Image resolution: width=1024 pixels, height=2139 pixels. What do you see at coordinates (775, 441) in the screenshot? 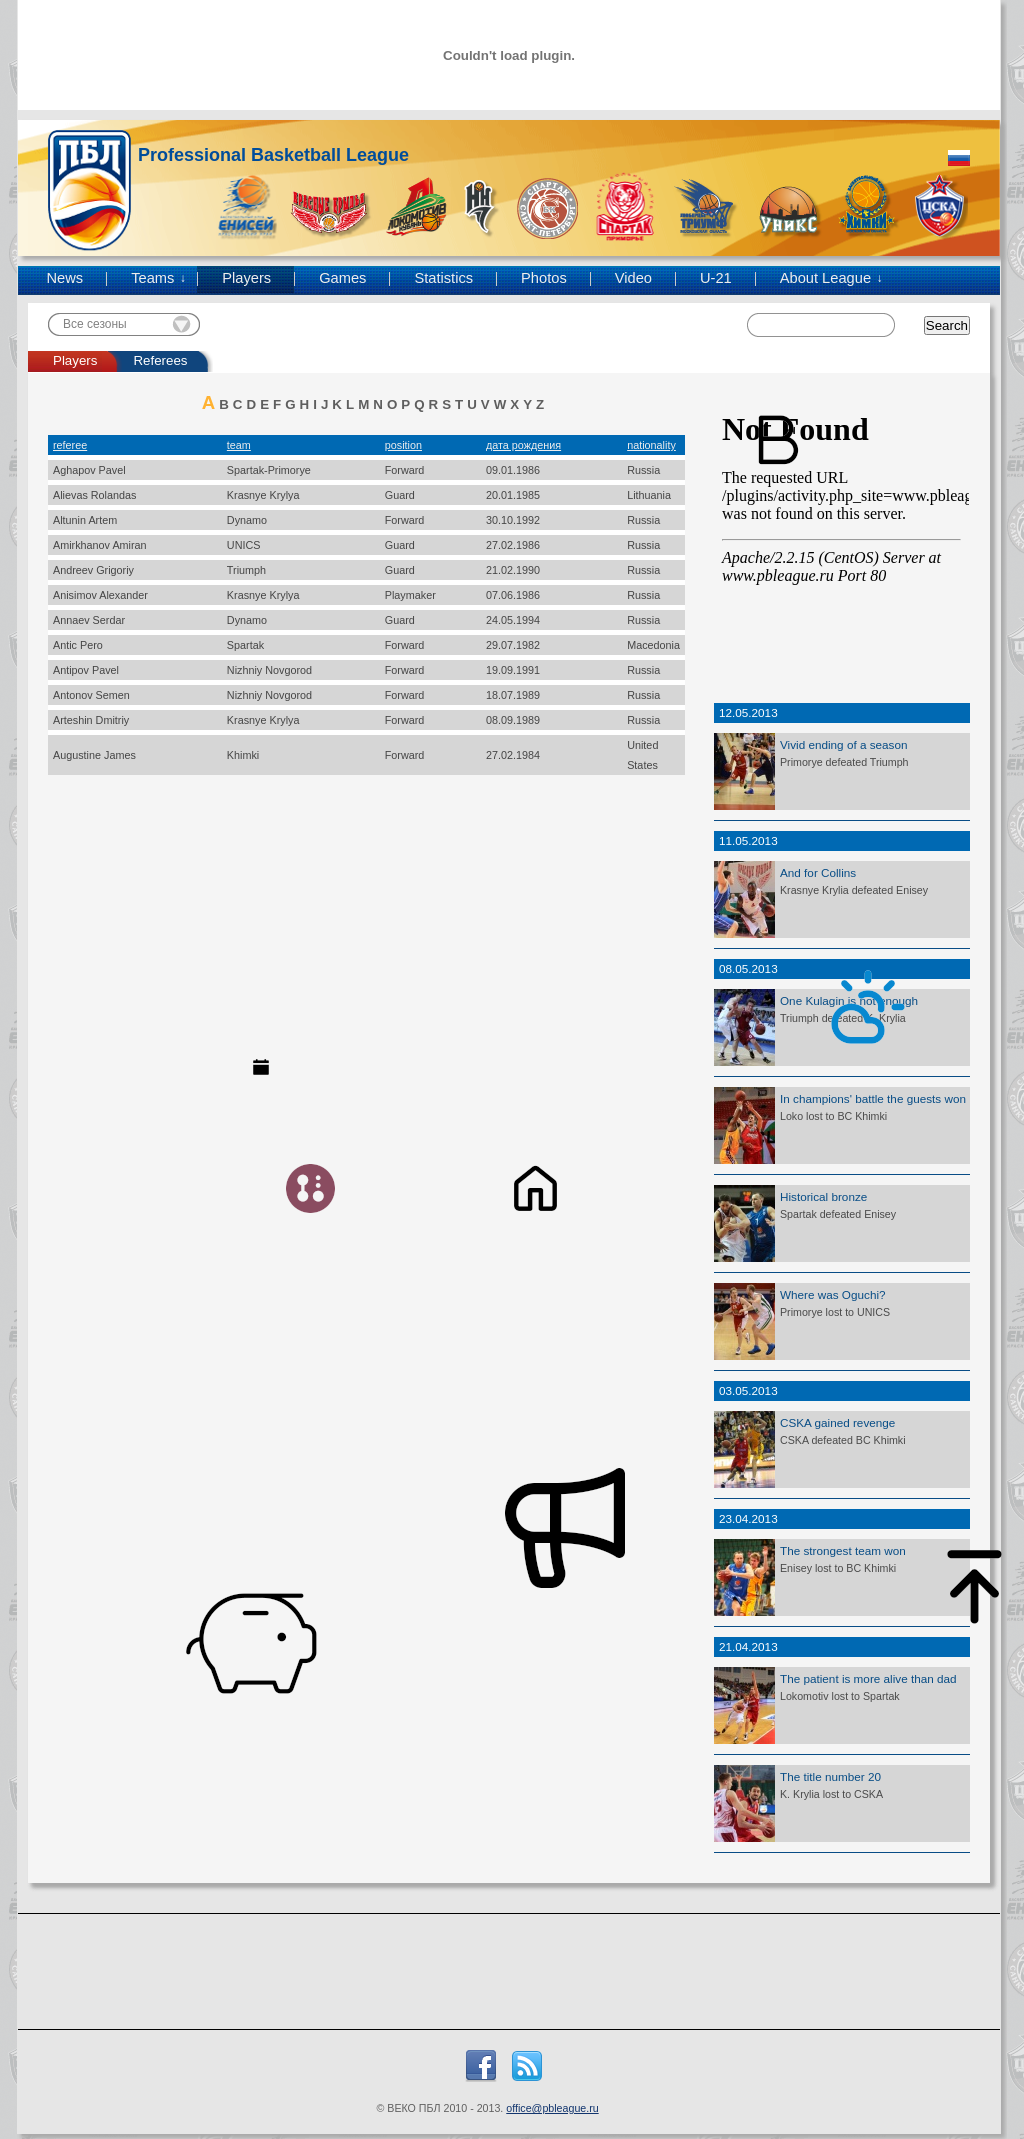
I see `apply bold formatting to selected text` at bounding box center [775, 441].